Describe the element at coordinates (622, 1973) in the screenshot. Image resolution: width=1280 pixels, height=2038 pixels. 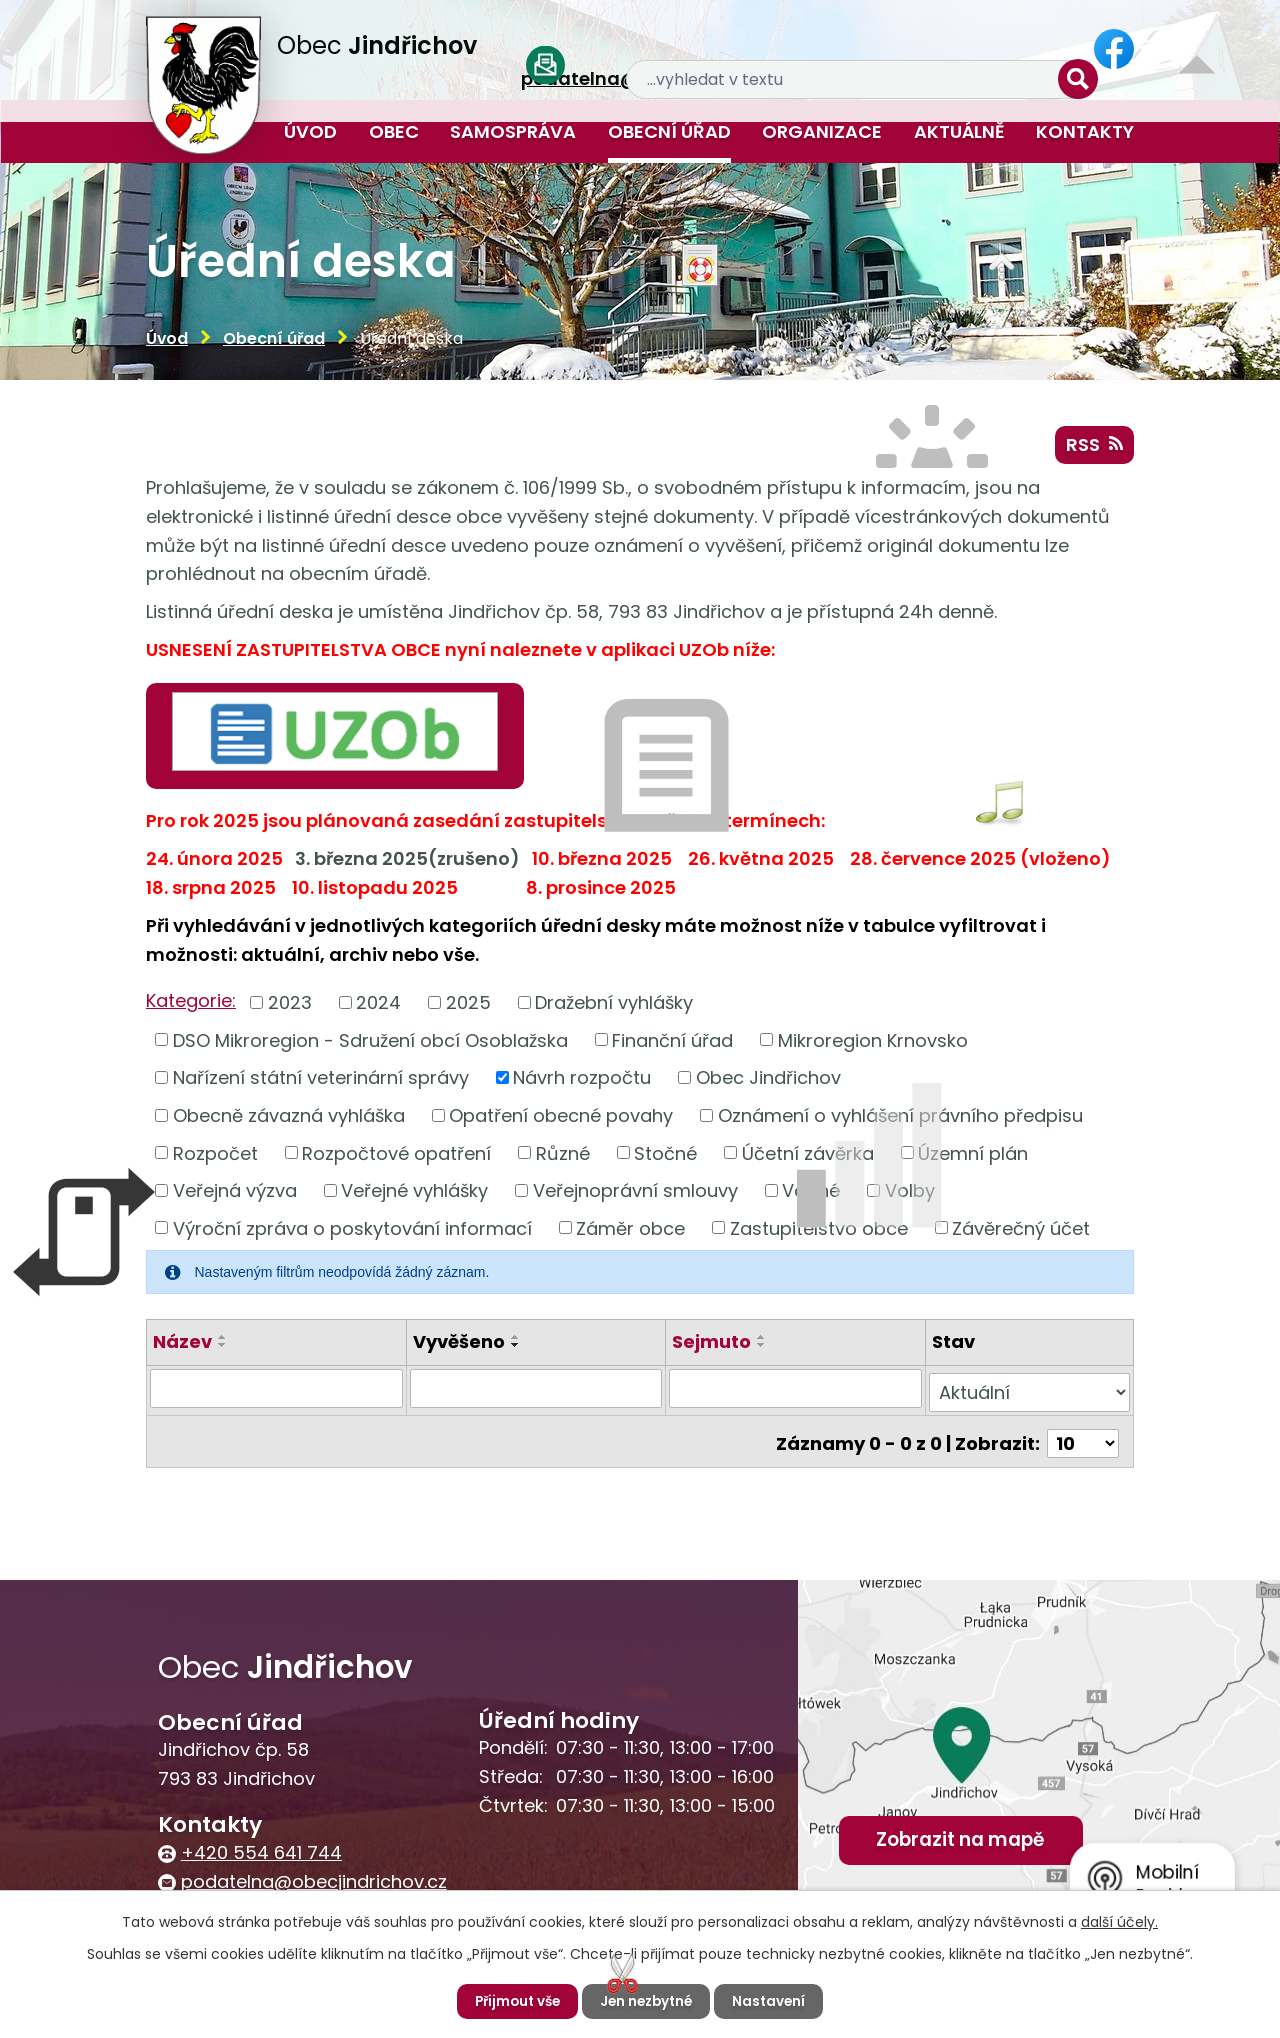
I see `cut selected content to clipboard` at that location.